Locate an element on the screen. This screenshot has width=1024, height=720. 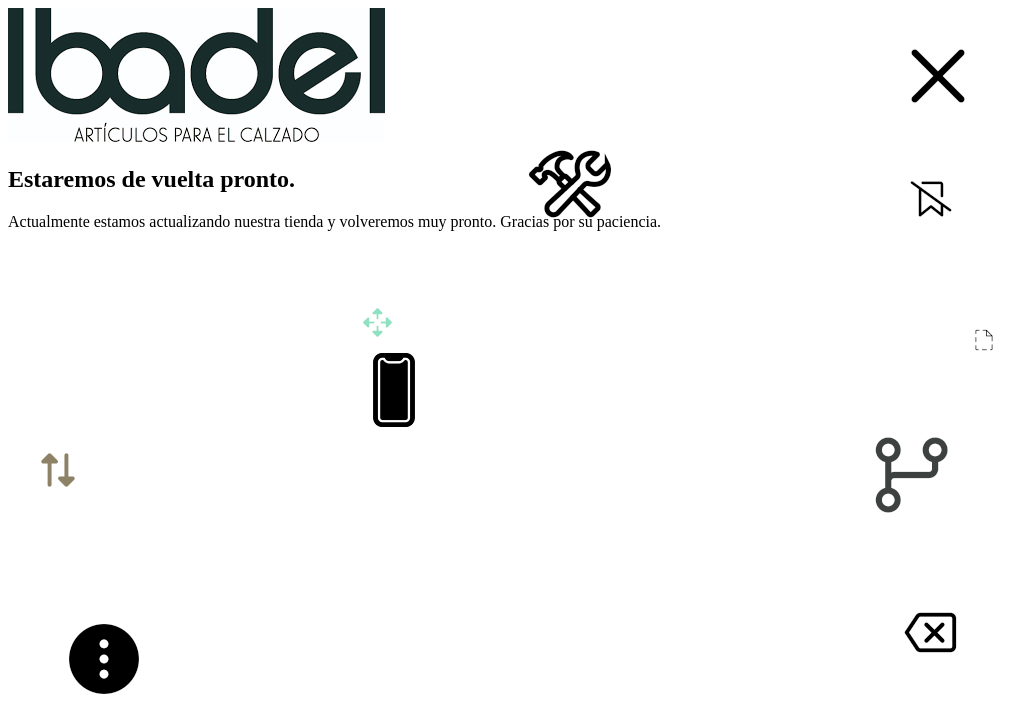
close the current window or dialog is located at coordinates (938, 76).